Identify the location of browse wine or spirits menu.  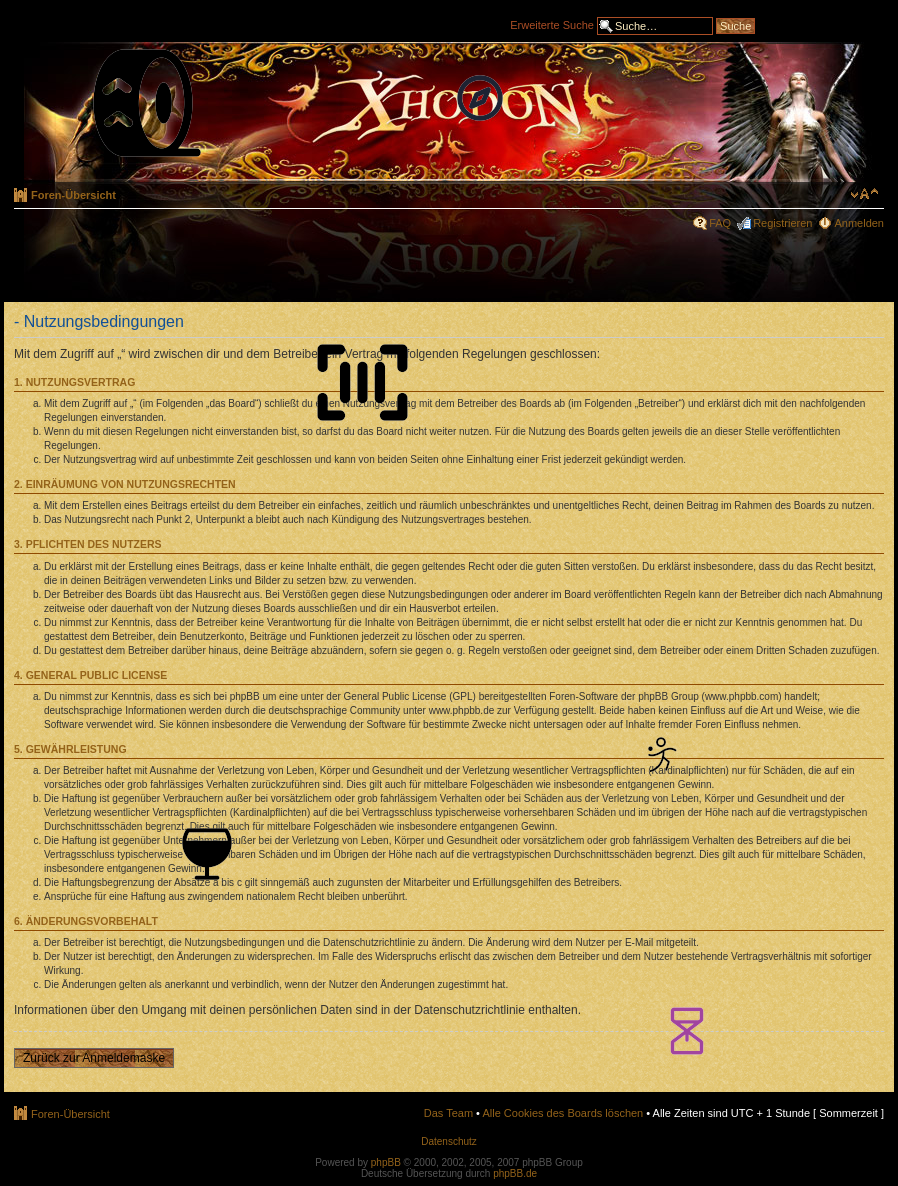
(207, 853).